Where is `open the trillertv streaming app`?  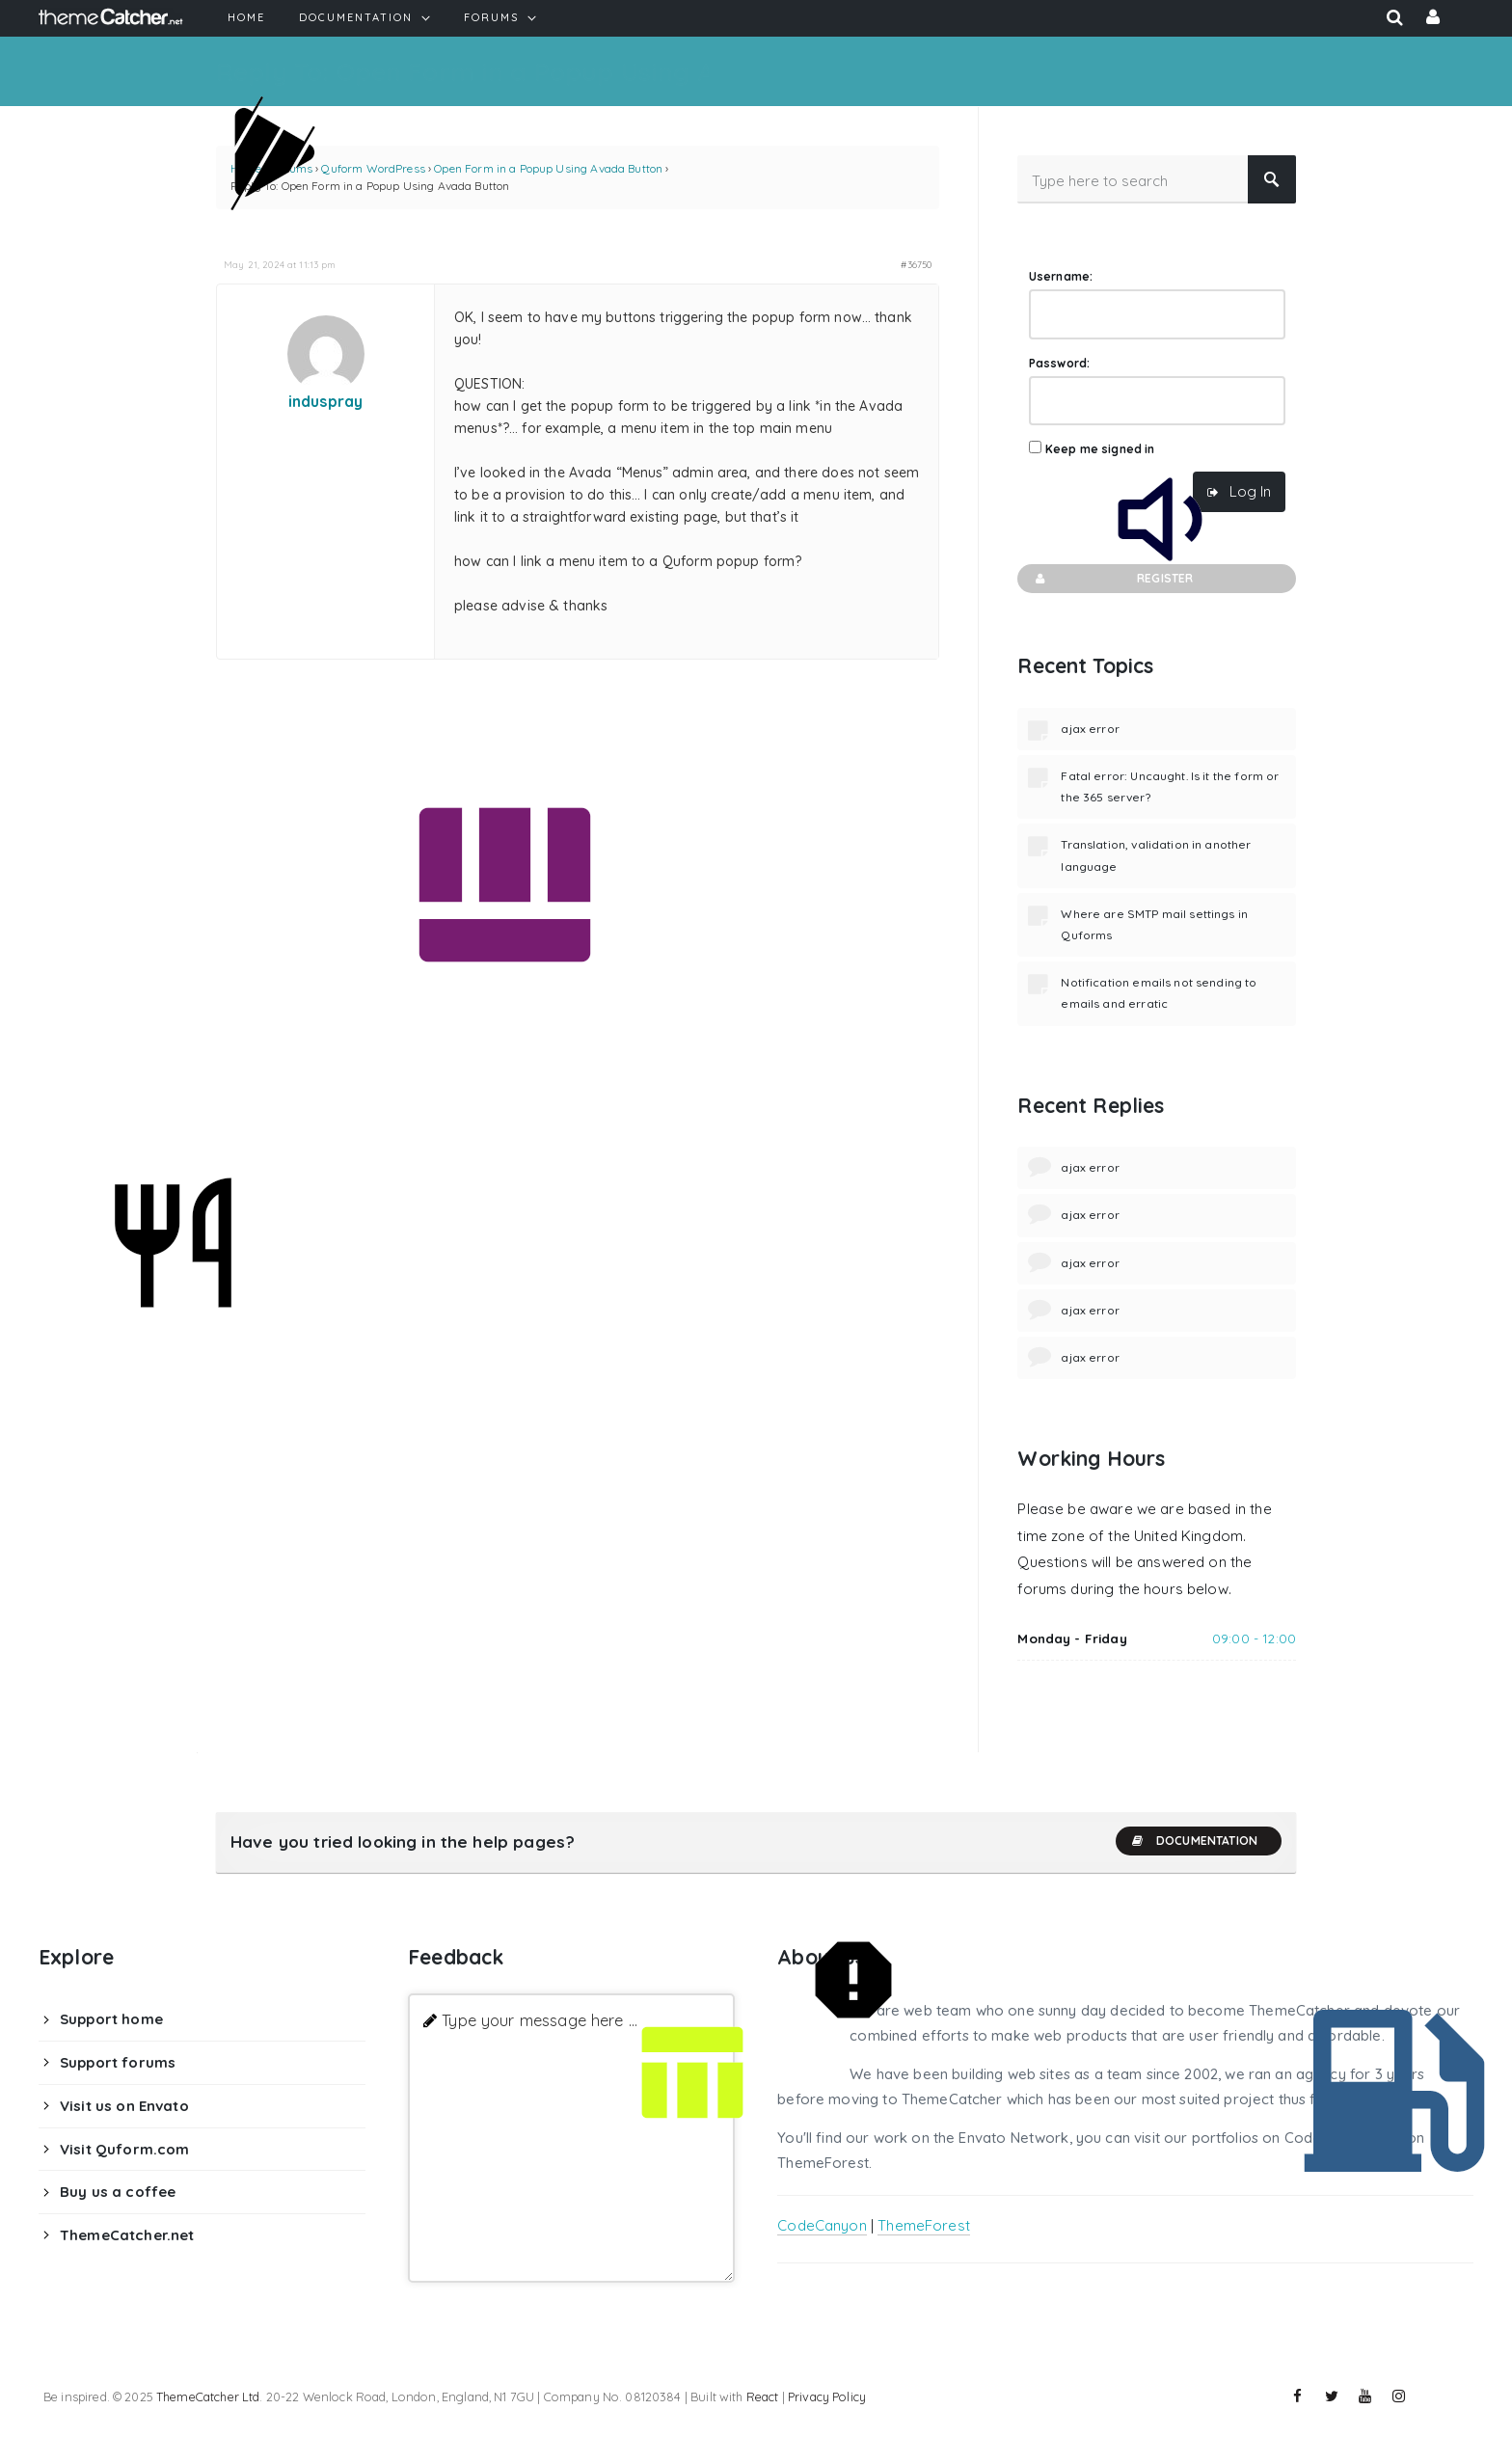
open the trillertv streaming app is located at coordinates (273, 153).